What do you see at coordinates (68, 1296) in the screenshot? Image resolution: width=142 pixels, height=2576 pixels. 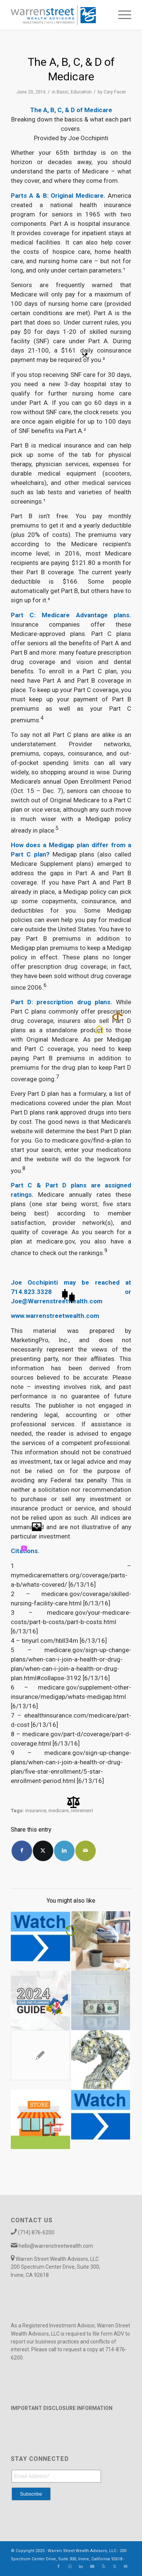 I see `view stock market data` at bounding box center [68, 1296].